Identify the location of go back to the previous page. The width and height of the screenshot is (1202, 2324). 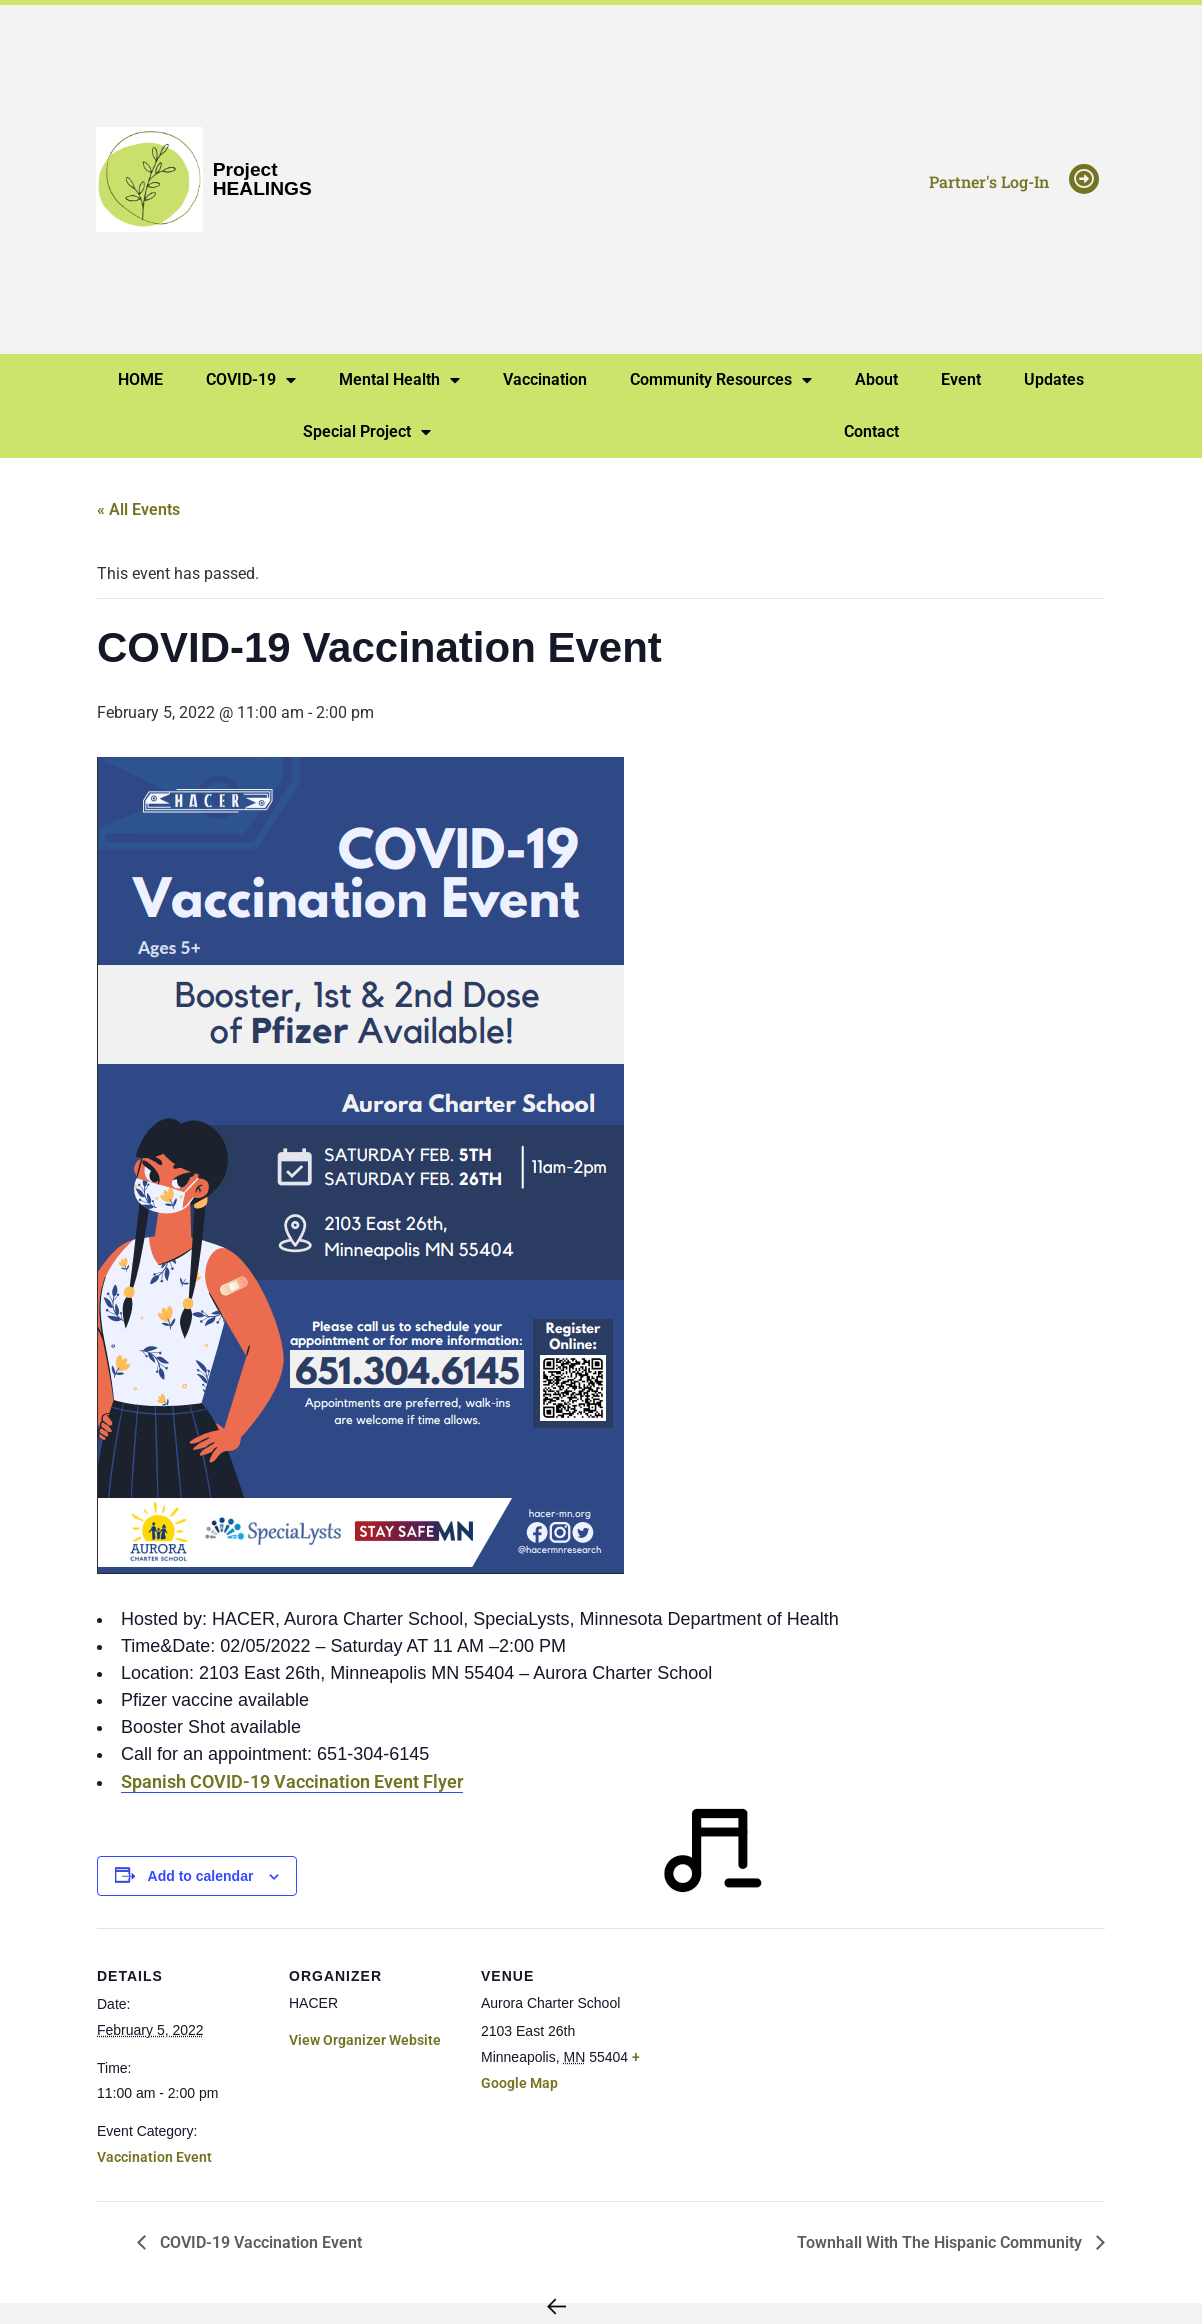
(556, 2306).